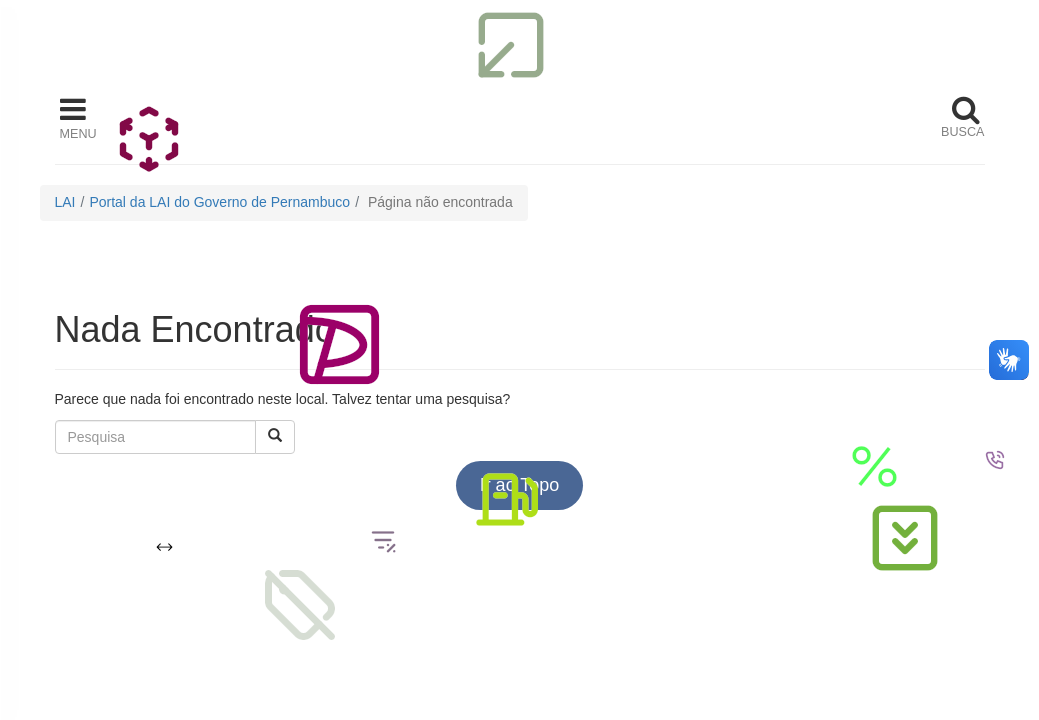 This screenshot has width=1039, height=720. Describe the element at coordinates (905, 538) in the screenshot. I see `collapse or minimize content section` at that location.